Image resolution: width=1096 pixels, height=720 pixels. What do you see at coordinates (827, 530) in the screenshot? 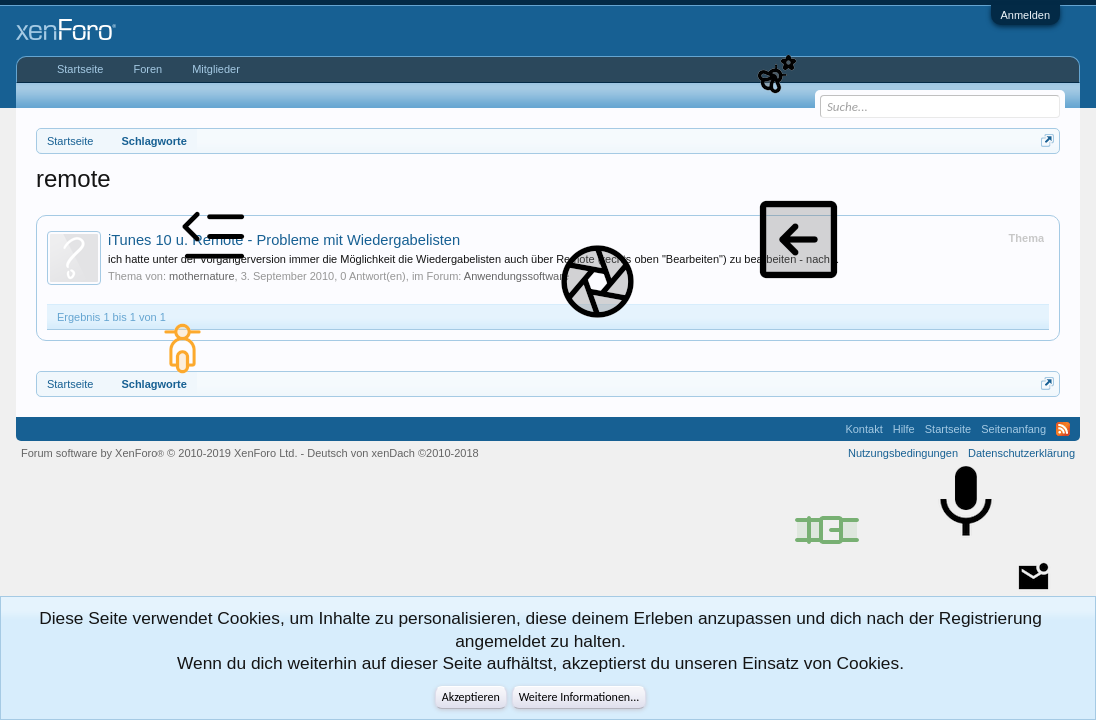
I see `access clothing or accessory settings` at bounding box center [827, 530].